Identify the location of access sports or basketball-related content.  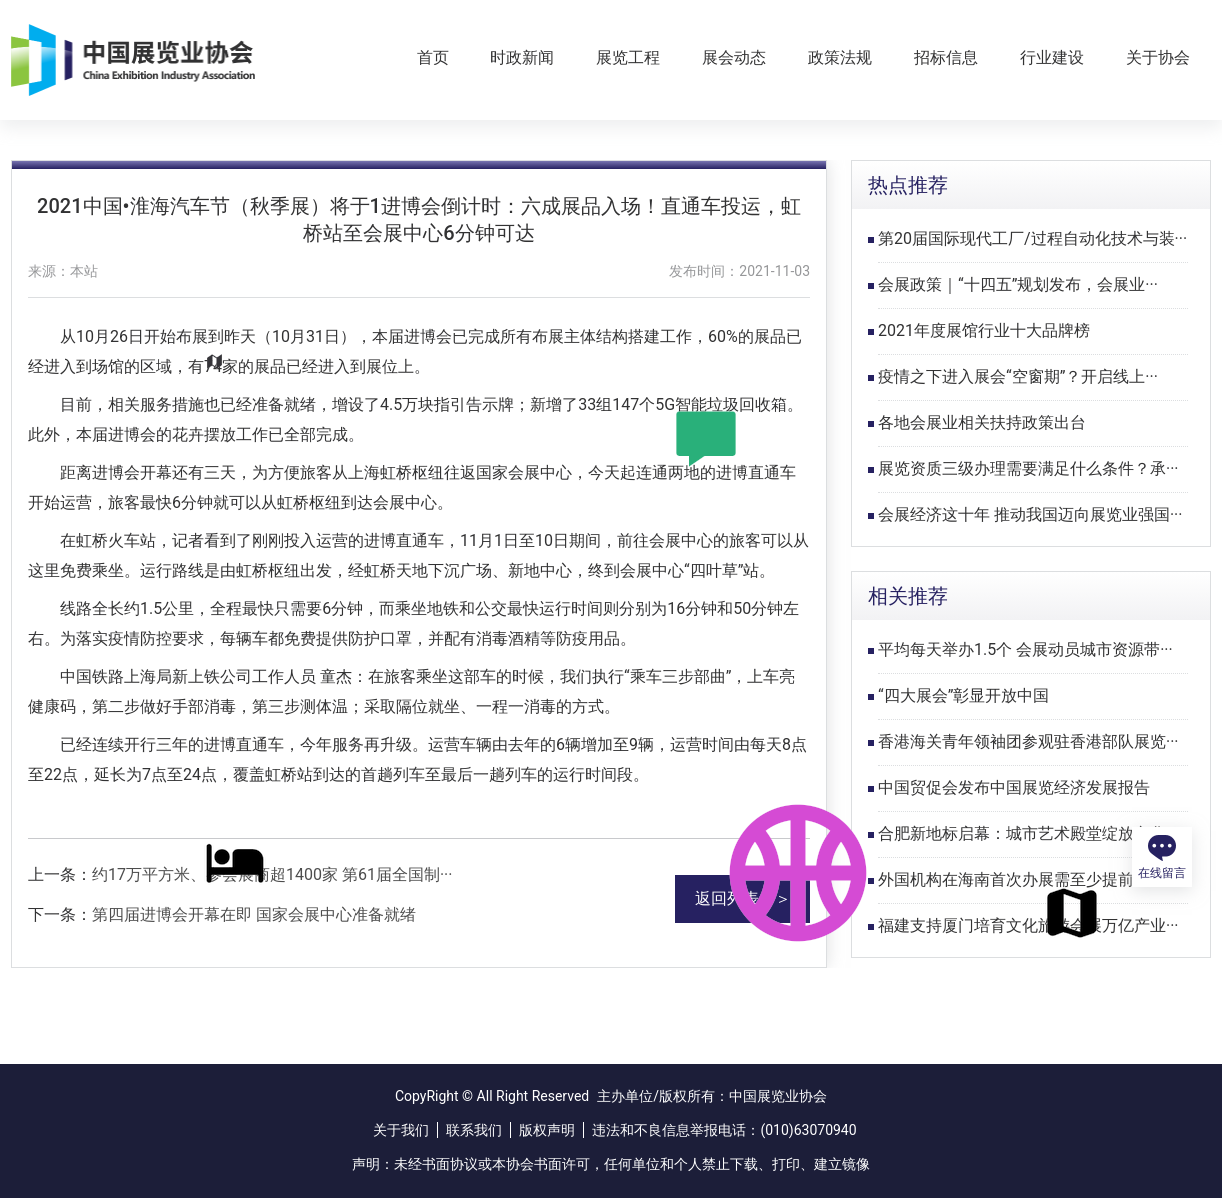
(798, 873).